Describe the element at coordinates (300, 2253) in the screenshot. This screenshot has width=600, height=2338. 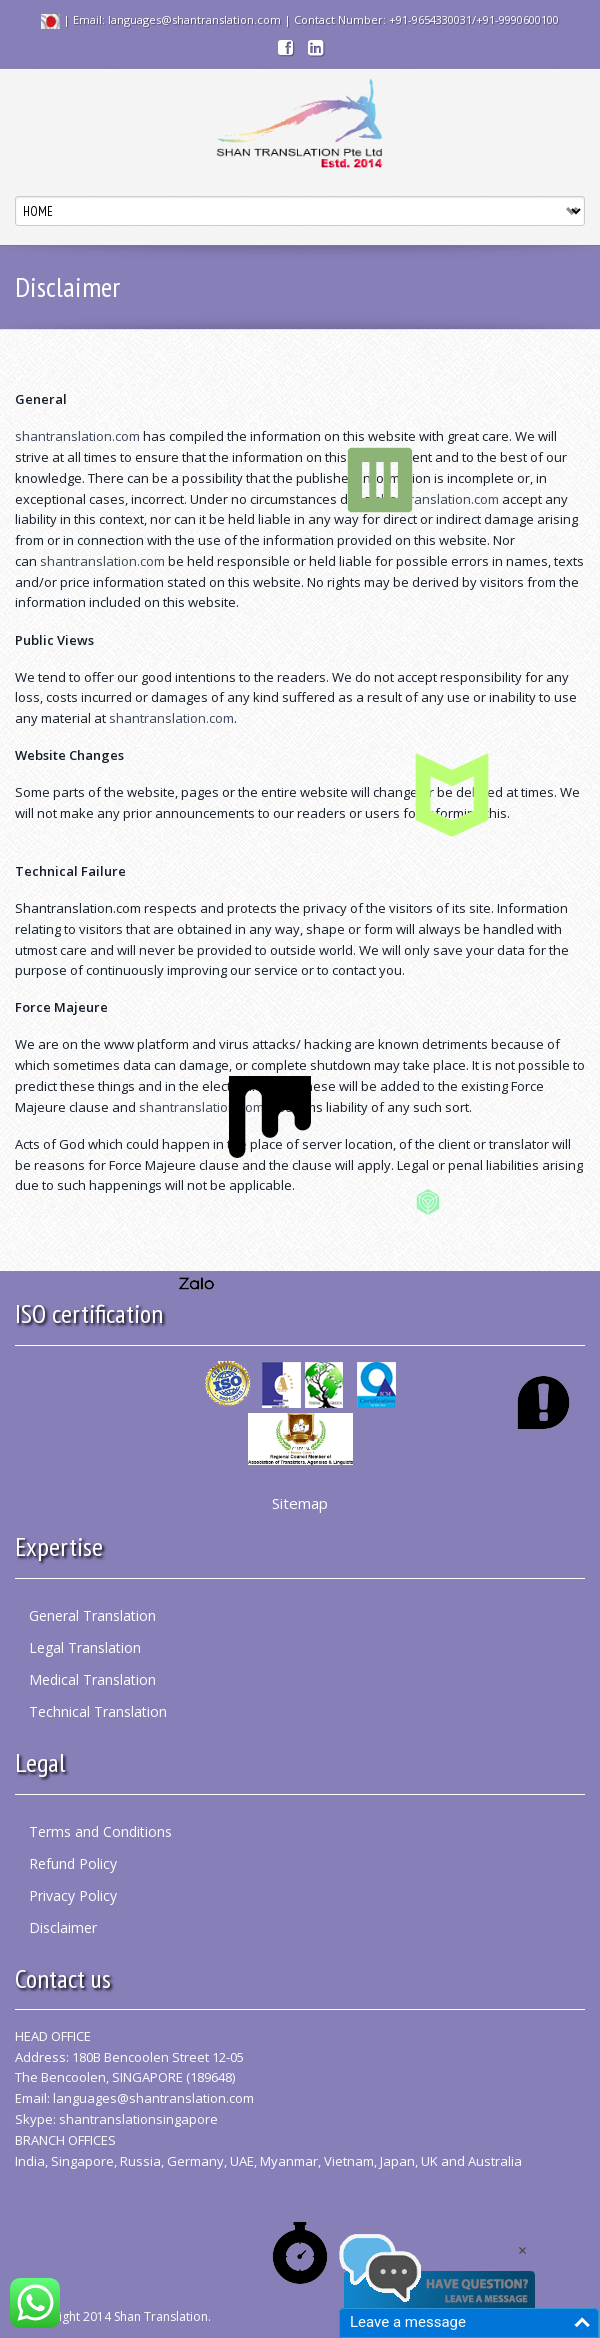
I see `Fastly CDN service logo` at that location.